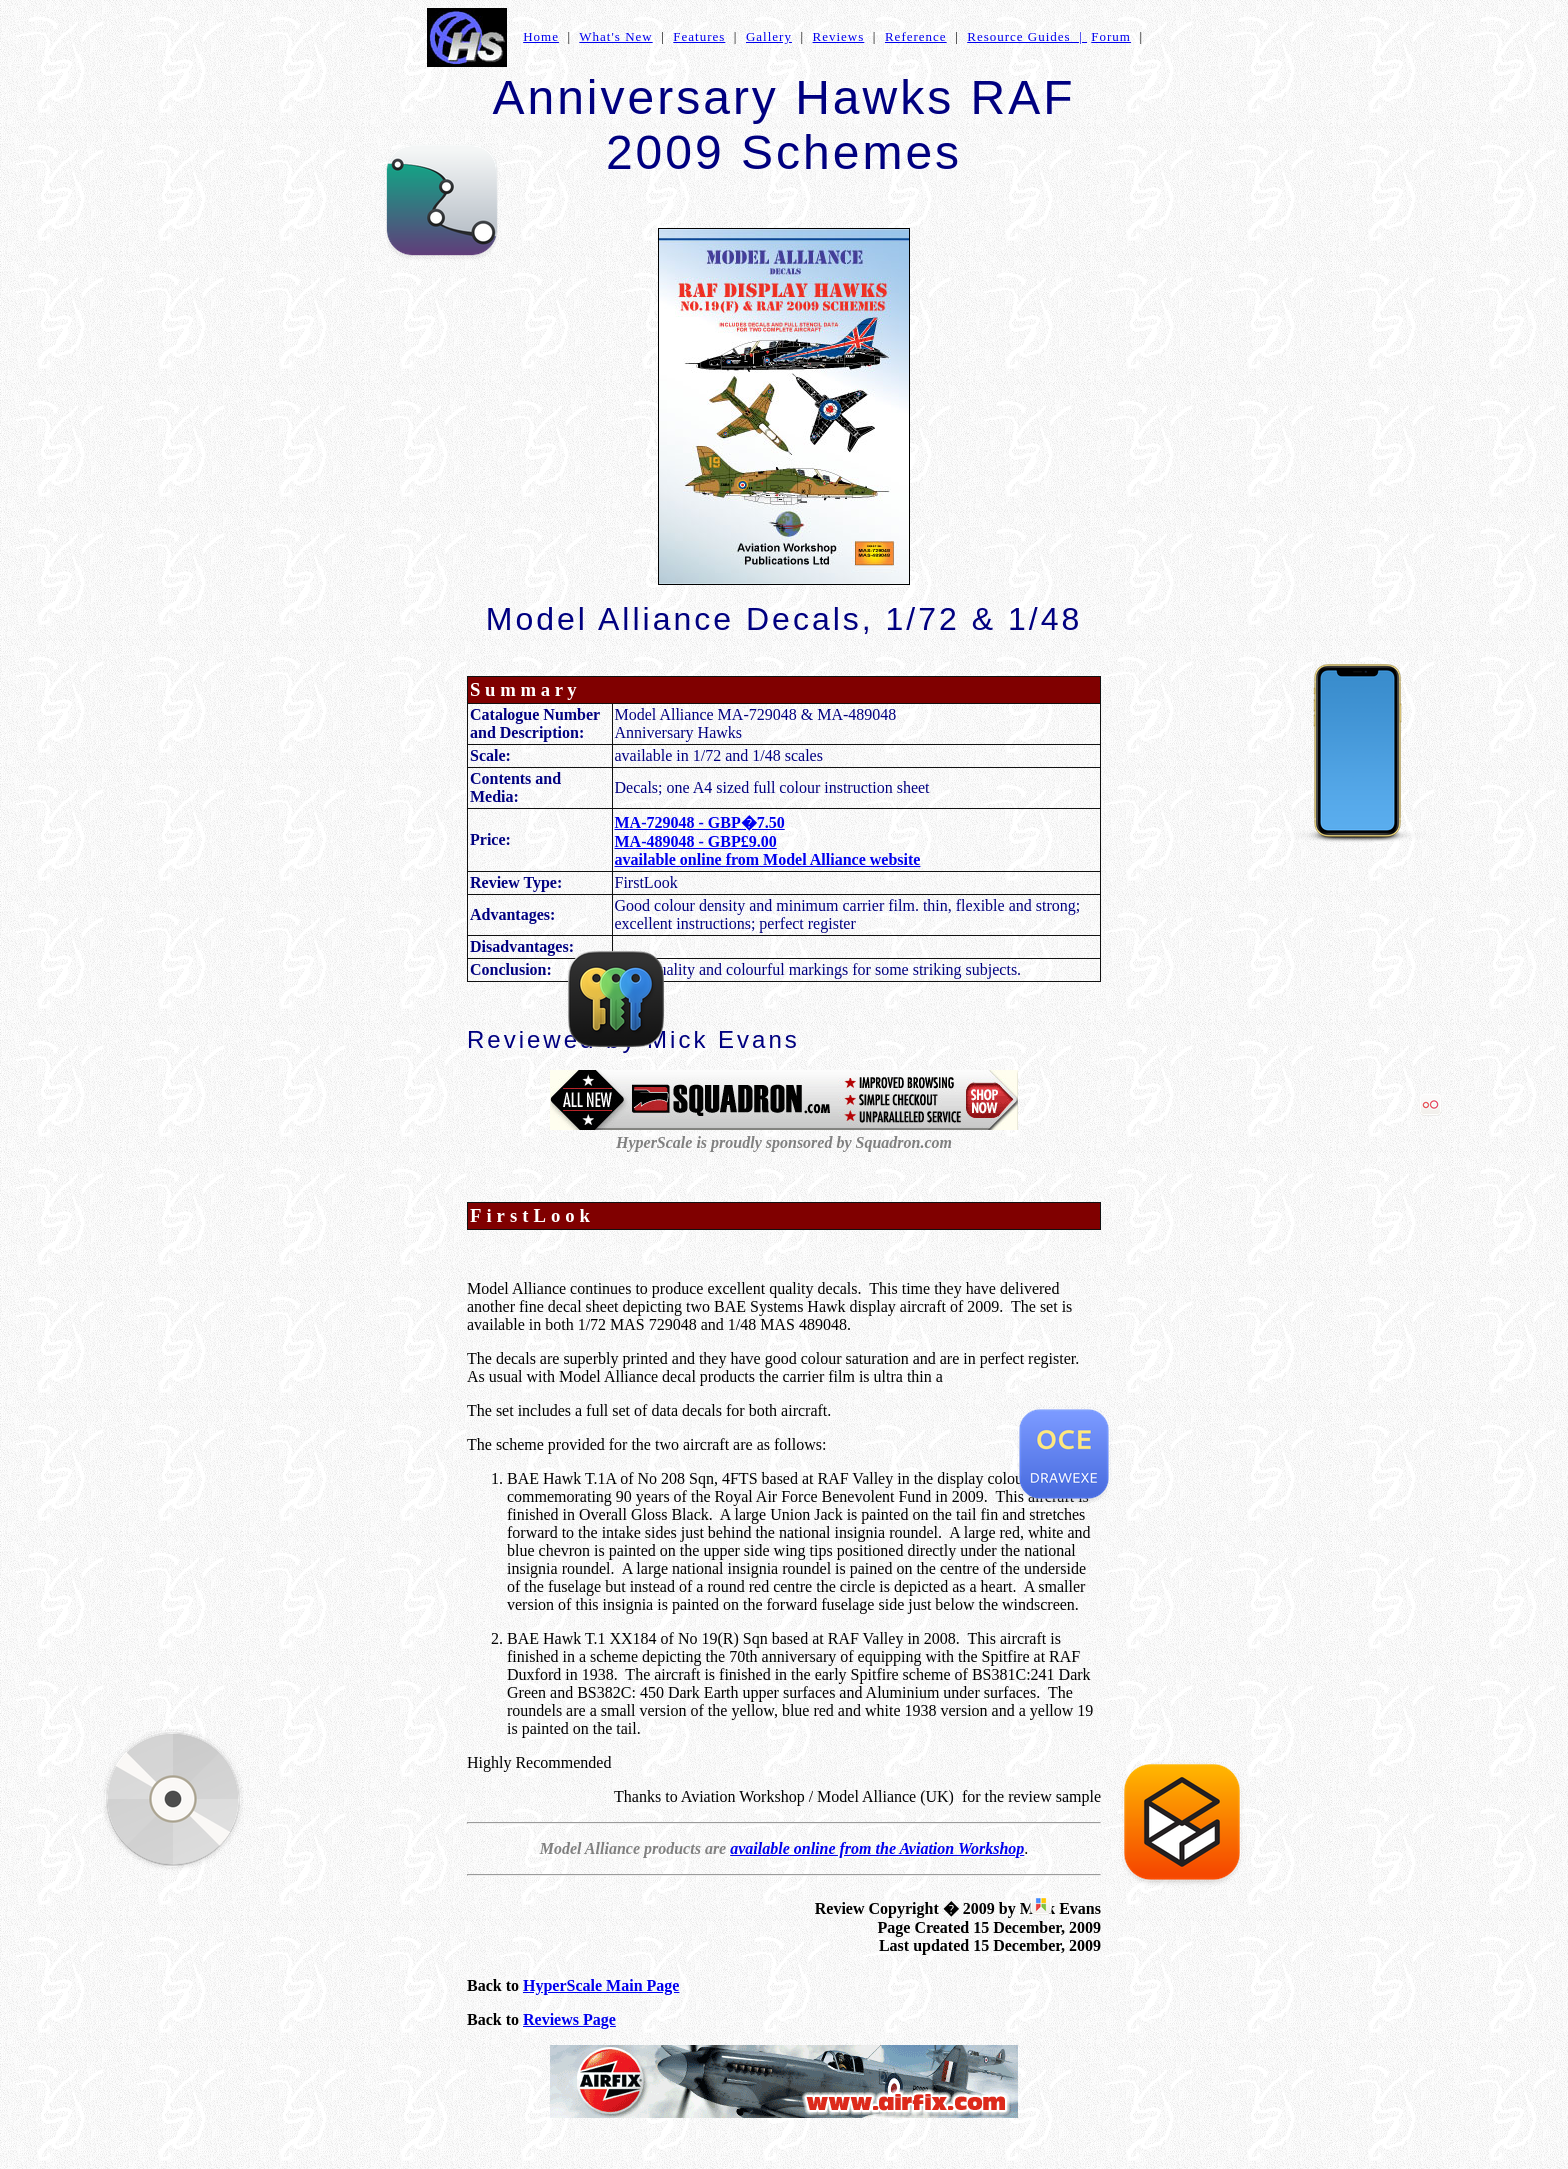  Describe the element at coordinates (1357, 753) in the screenshot. I see `iPhone 11 device icon` at that location.